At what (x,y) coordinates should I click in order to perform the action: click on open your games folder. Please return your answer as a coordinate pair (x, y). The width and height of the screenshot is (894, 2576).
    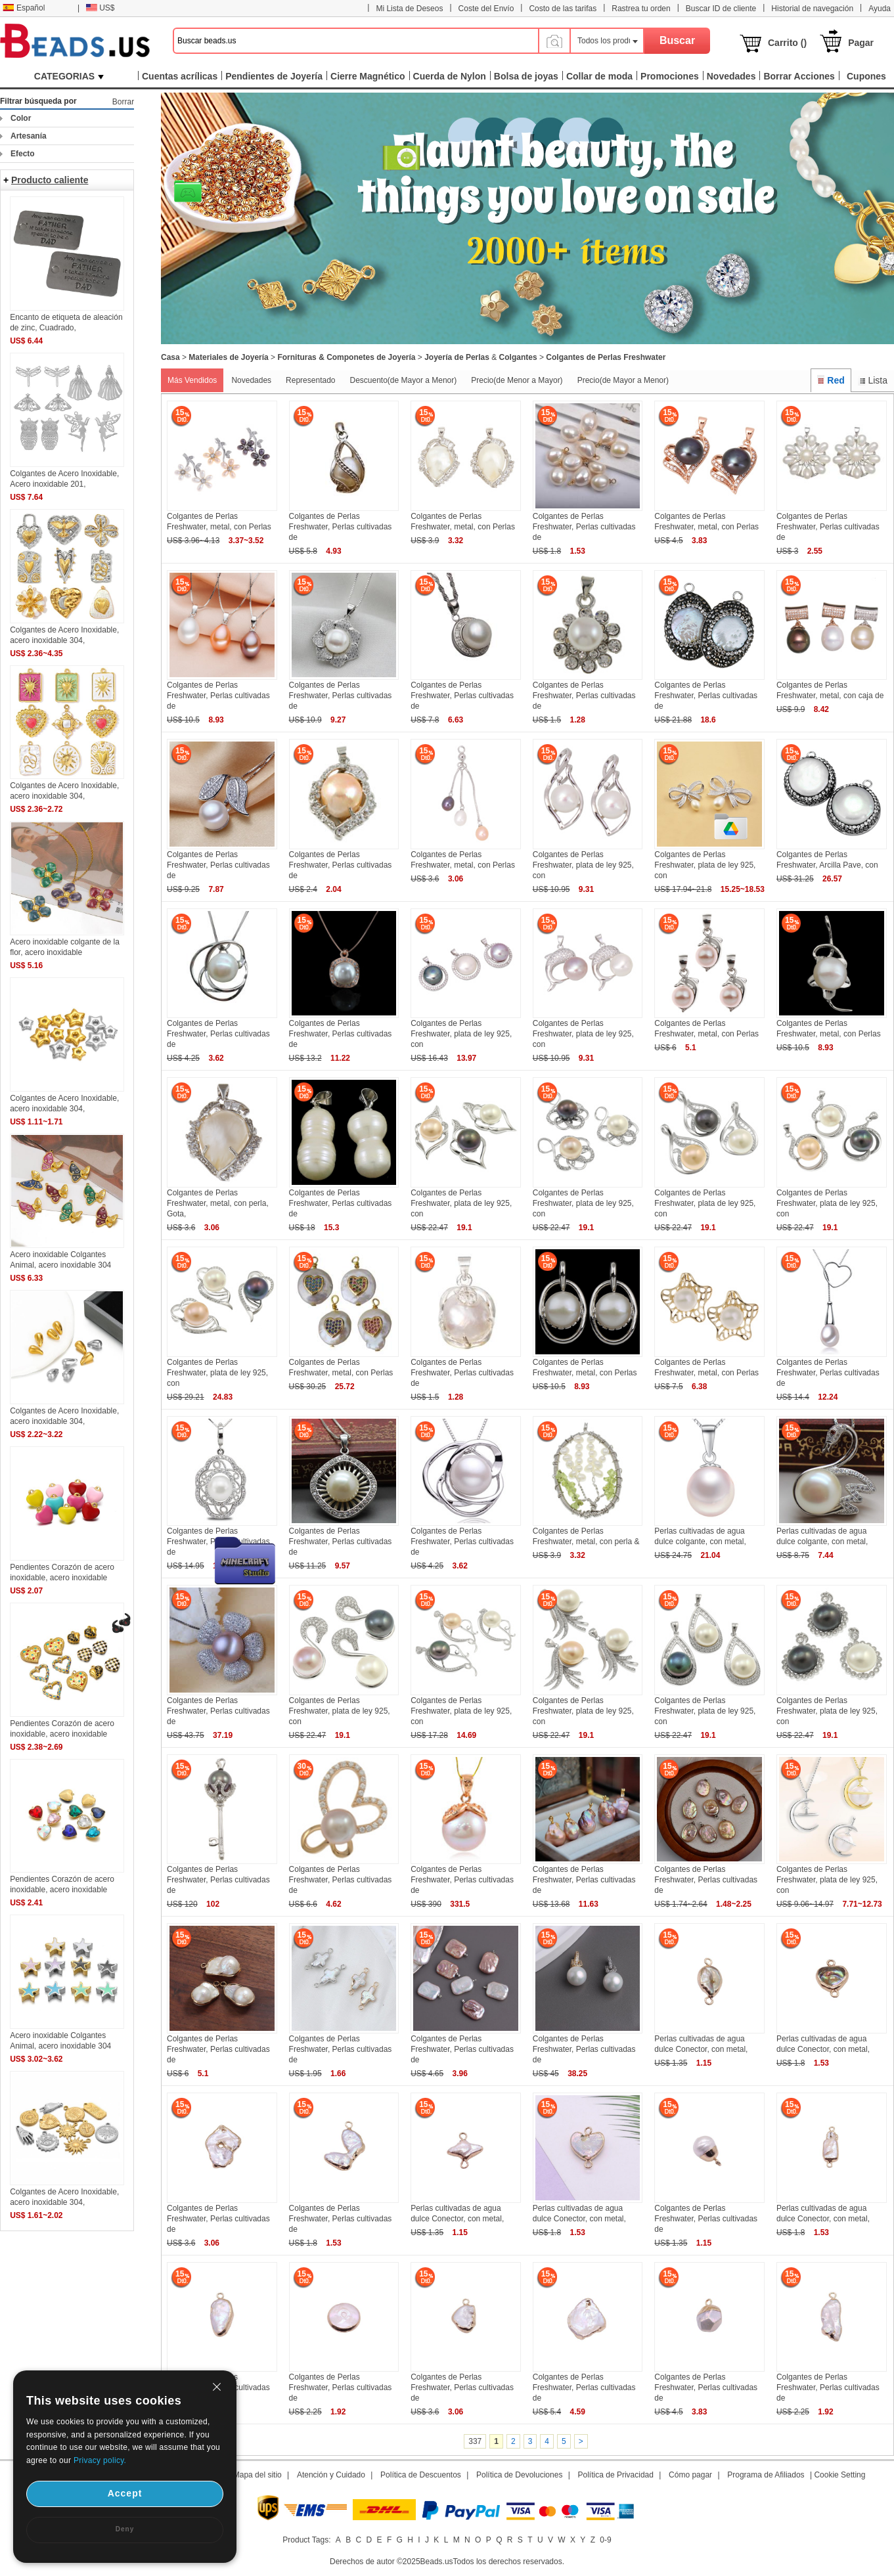
    Looking at the image, I should click on (188, 191).